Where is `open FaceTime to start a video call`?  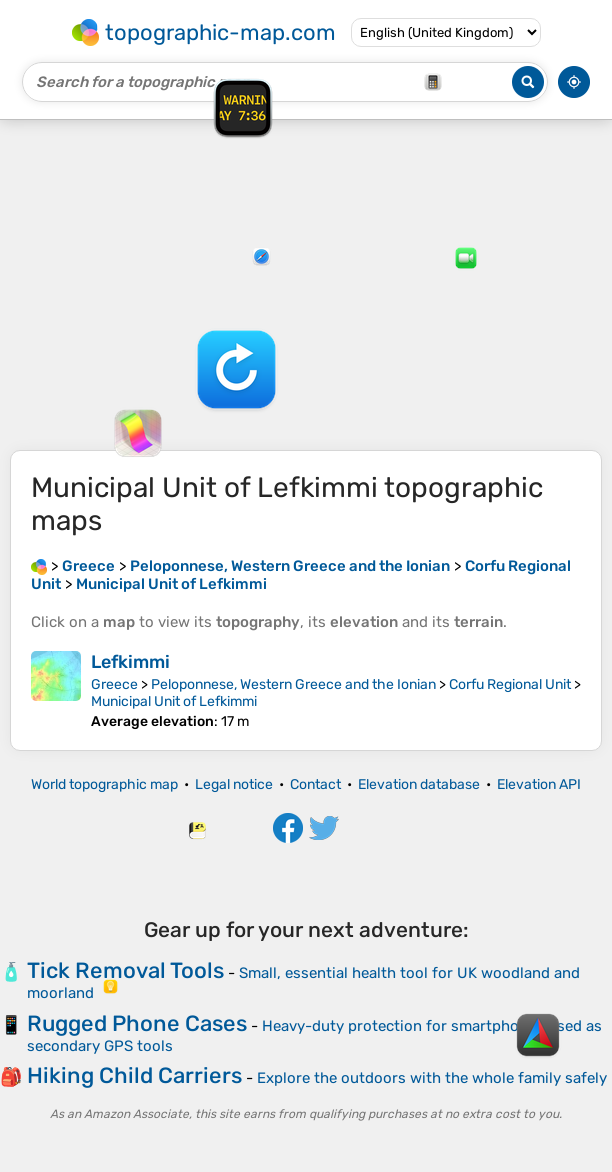
open FaceTime to start a video call is located at coordinates (466, 258).